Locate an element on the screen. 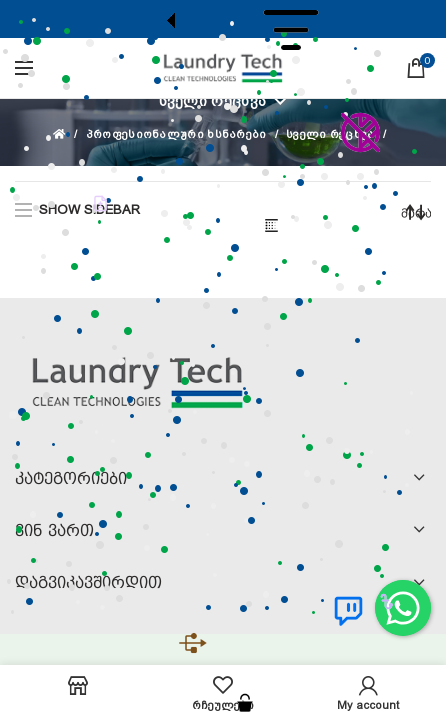 Image resolution: width=446 pixels, height=720 pixels. connect a usb device is located at coordinates (193, 643).